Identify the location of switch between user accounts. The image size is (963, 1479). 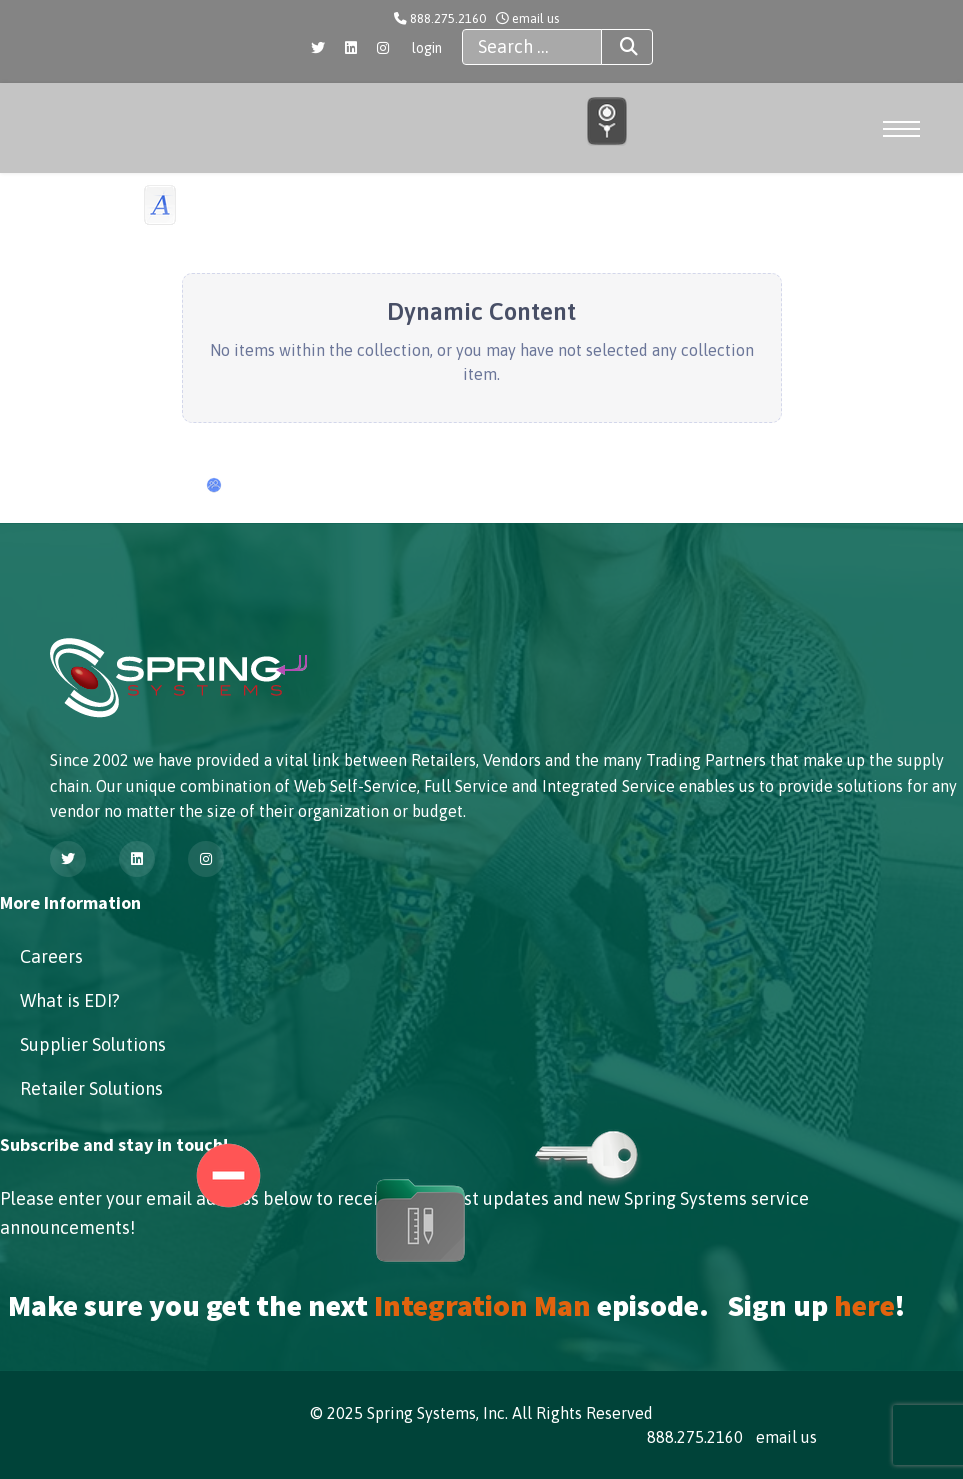
(214, 485).